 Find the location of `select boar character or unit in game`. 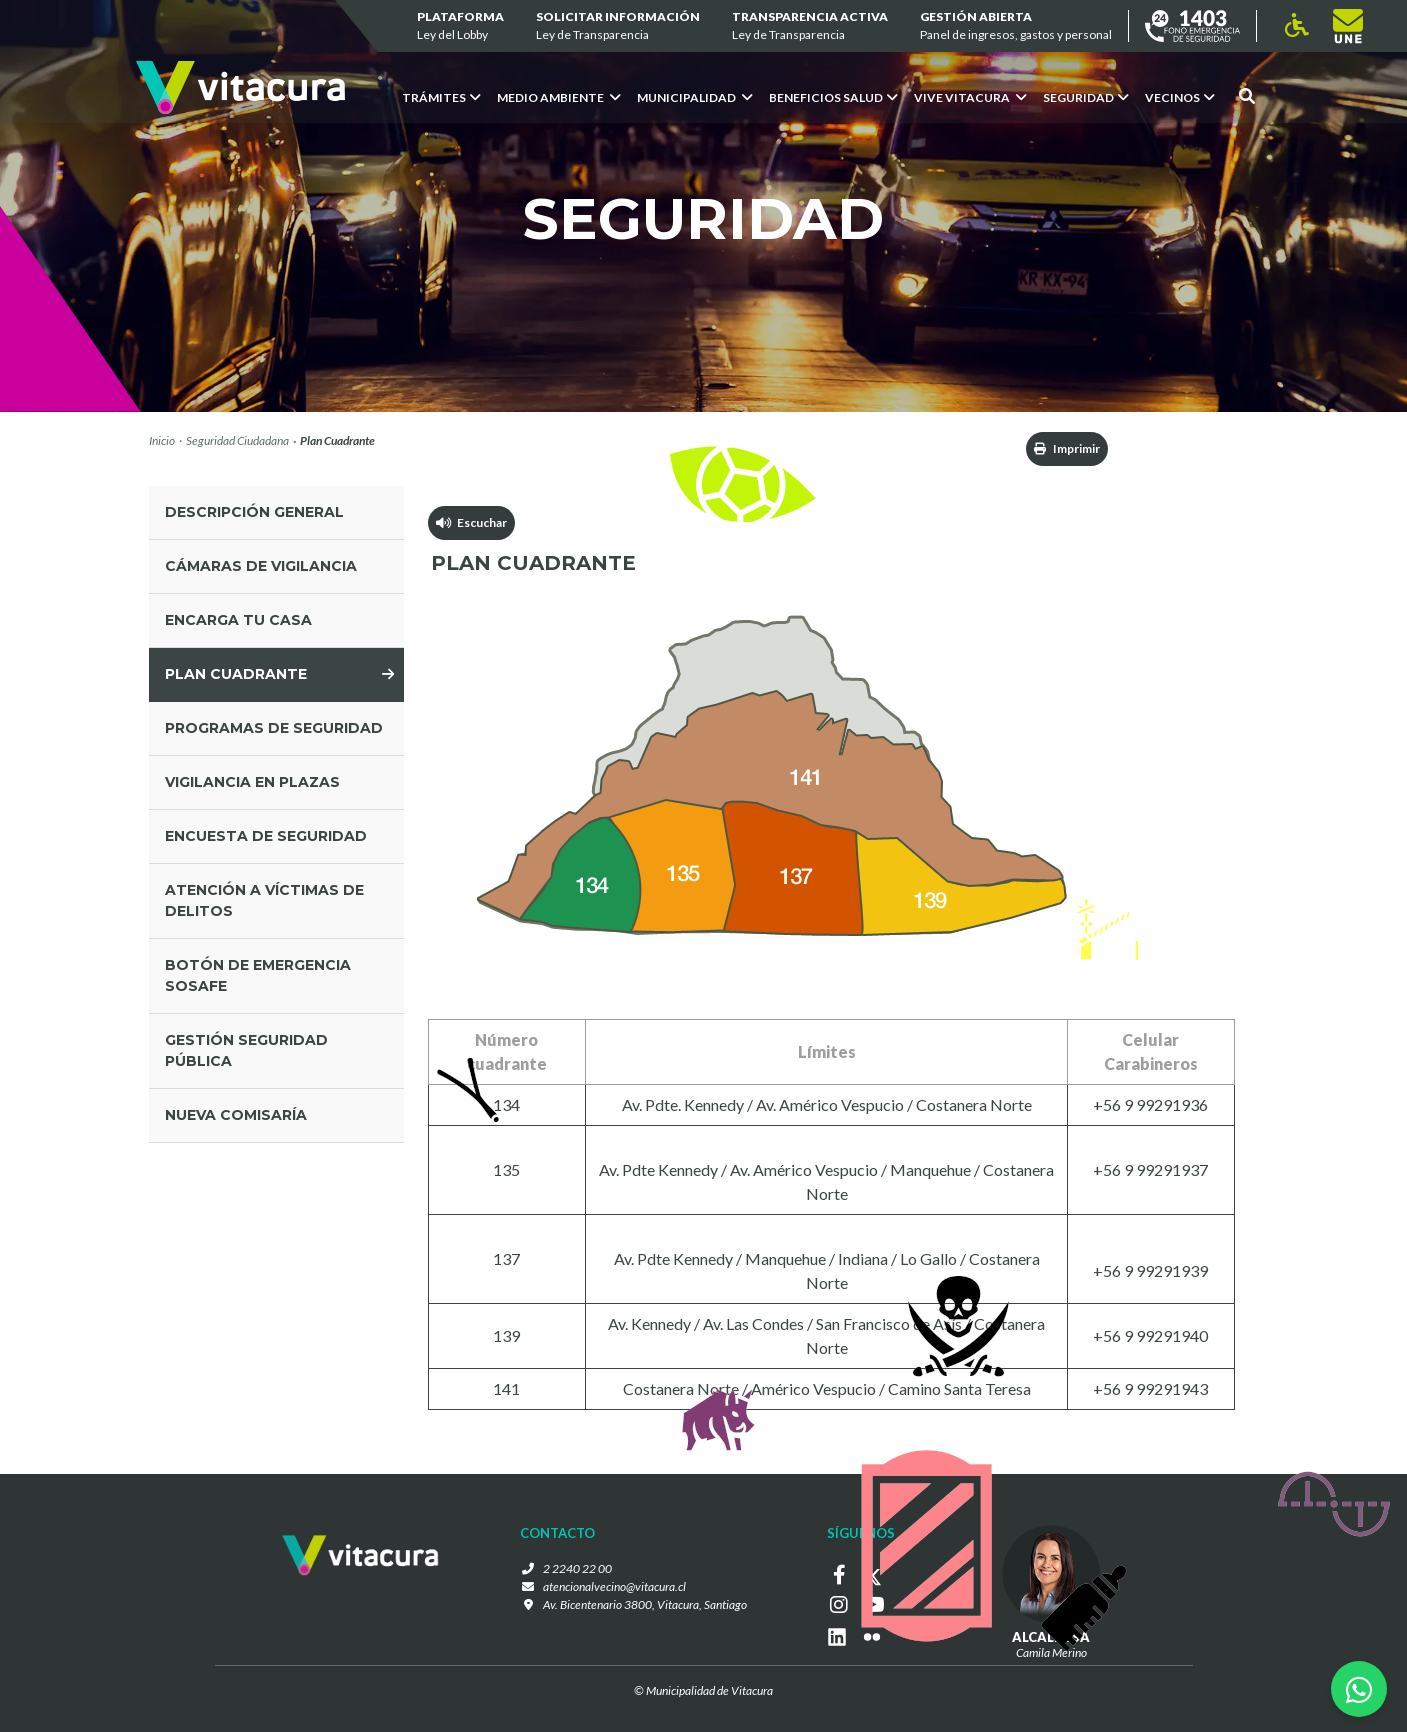

select boar character or unit in game is located at coordinates (718, 1418).